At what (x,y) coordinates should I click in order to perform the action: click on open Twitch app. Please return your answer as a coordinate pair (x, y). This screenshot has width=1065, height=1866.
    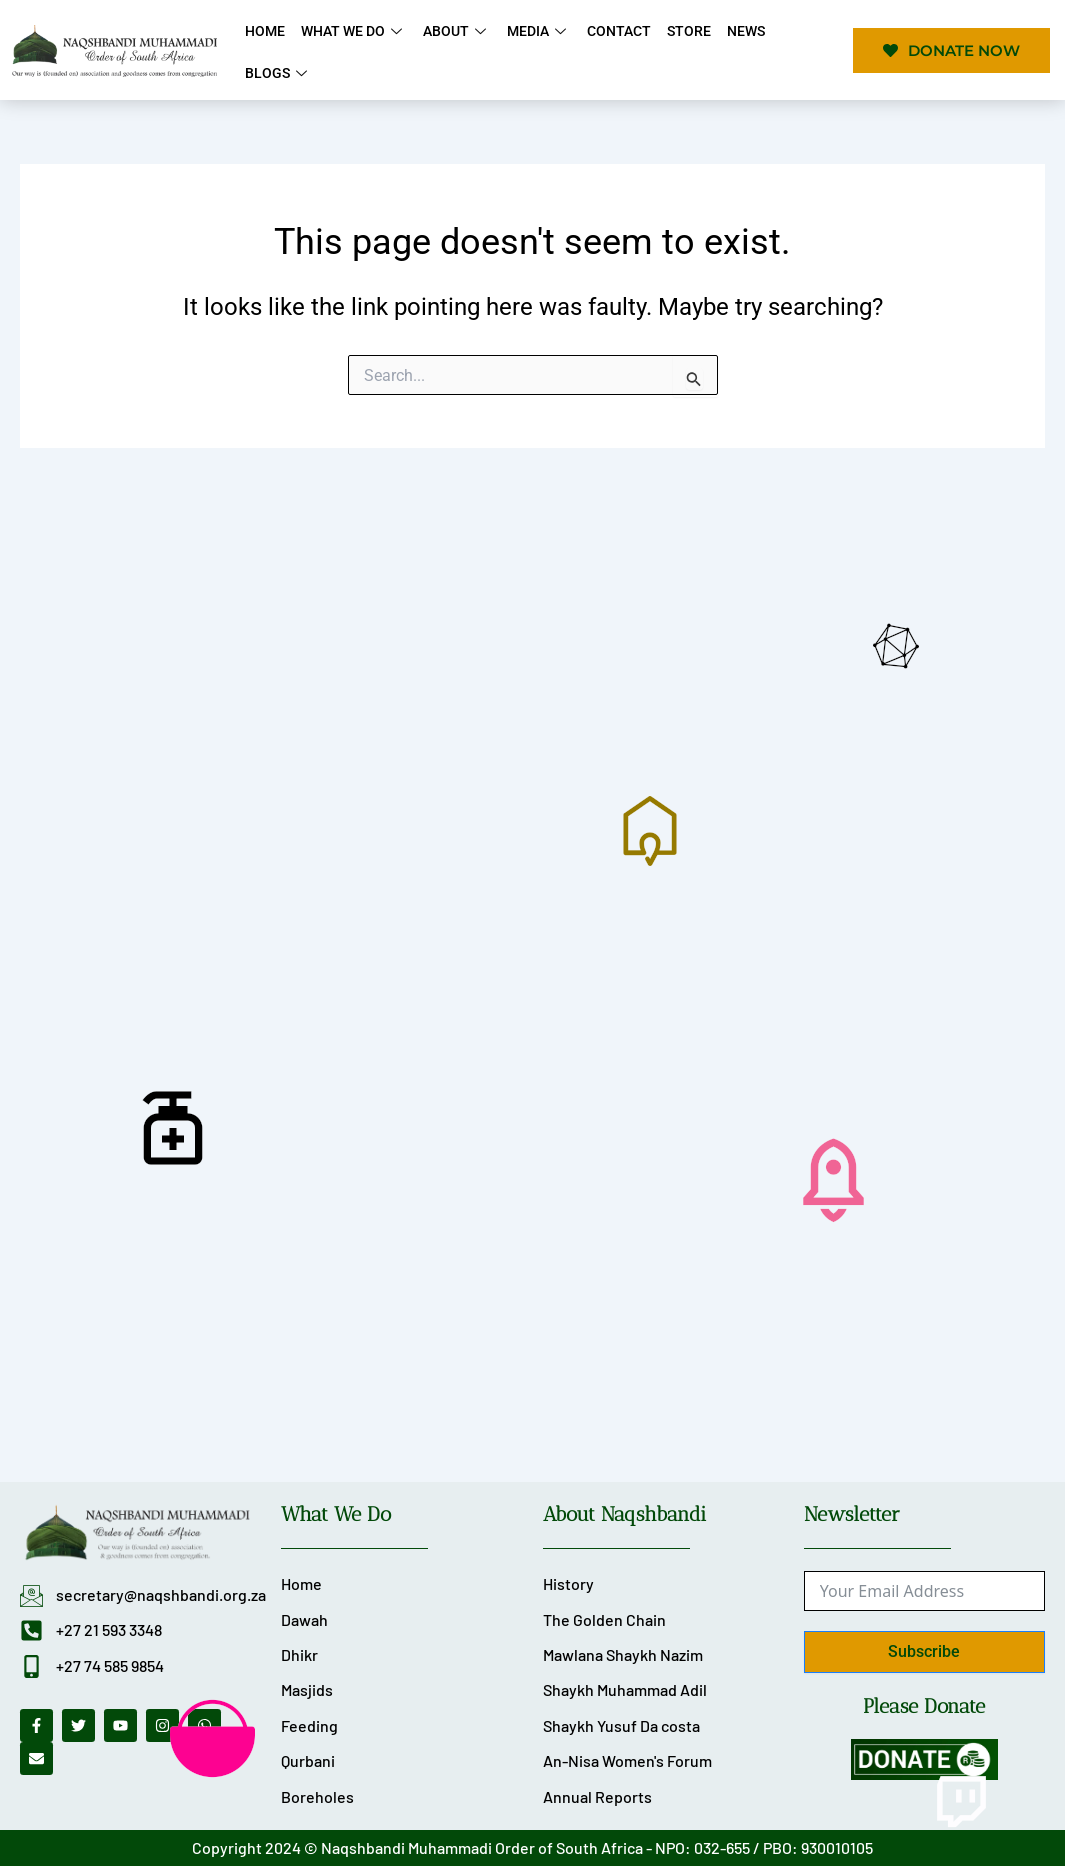
    Looking at the image, I should click on (961, 1800).